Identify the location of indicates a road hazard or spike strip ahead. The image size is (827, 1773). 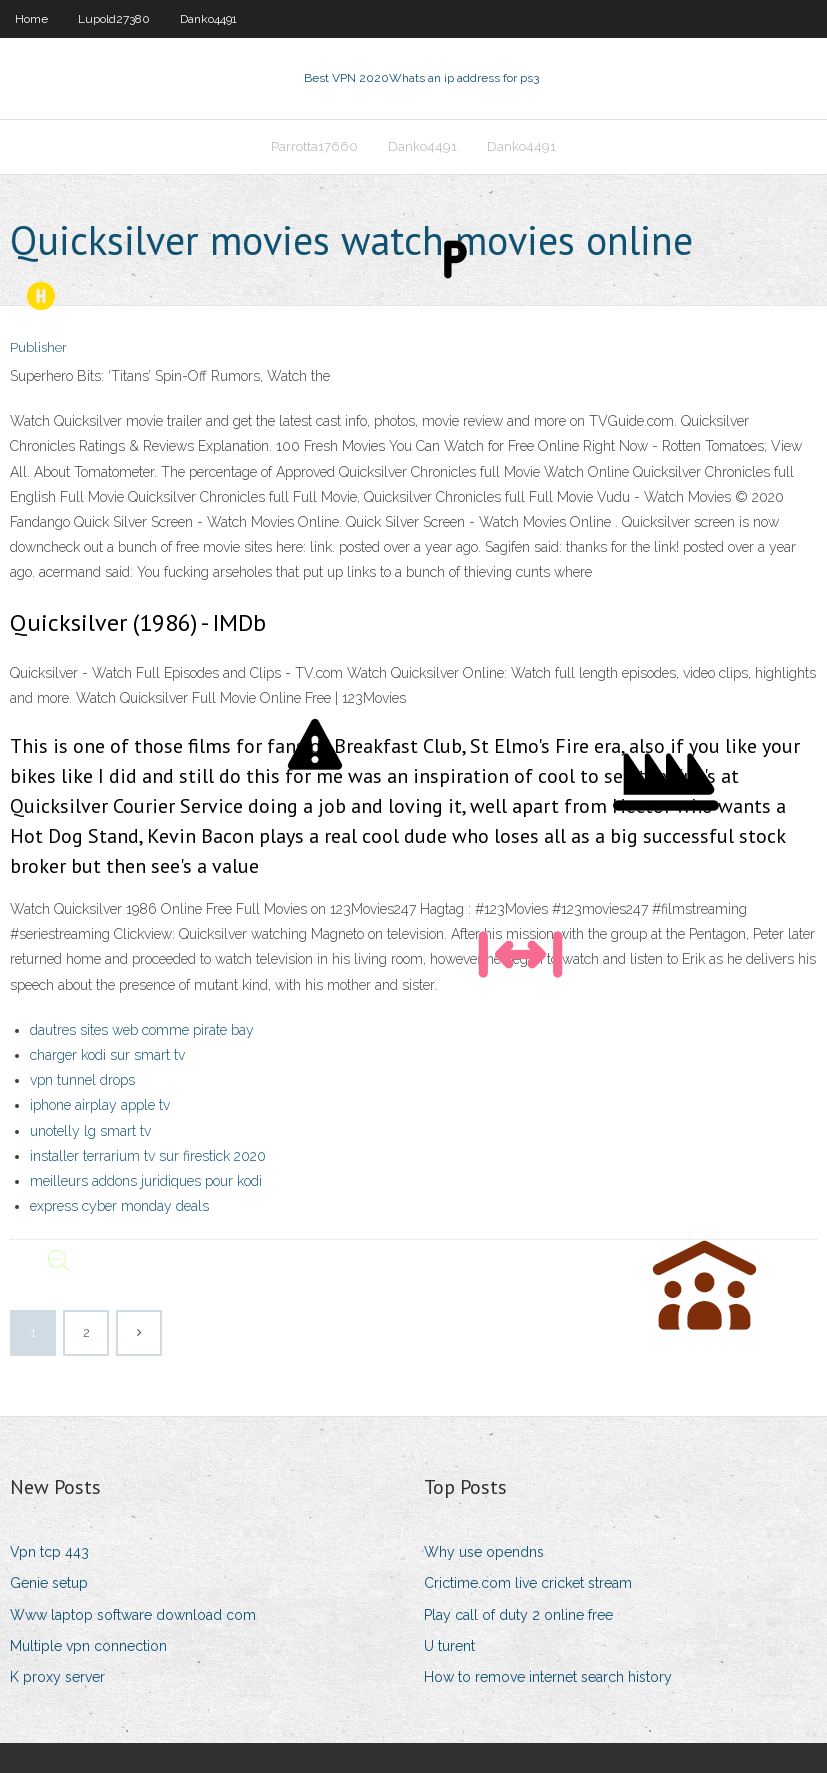
(666, 779).